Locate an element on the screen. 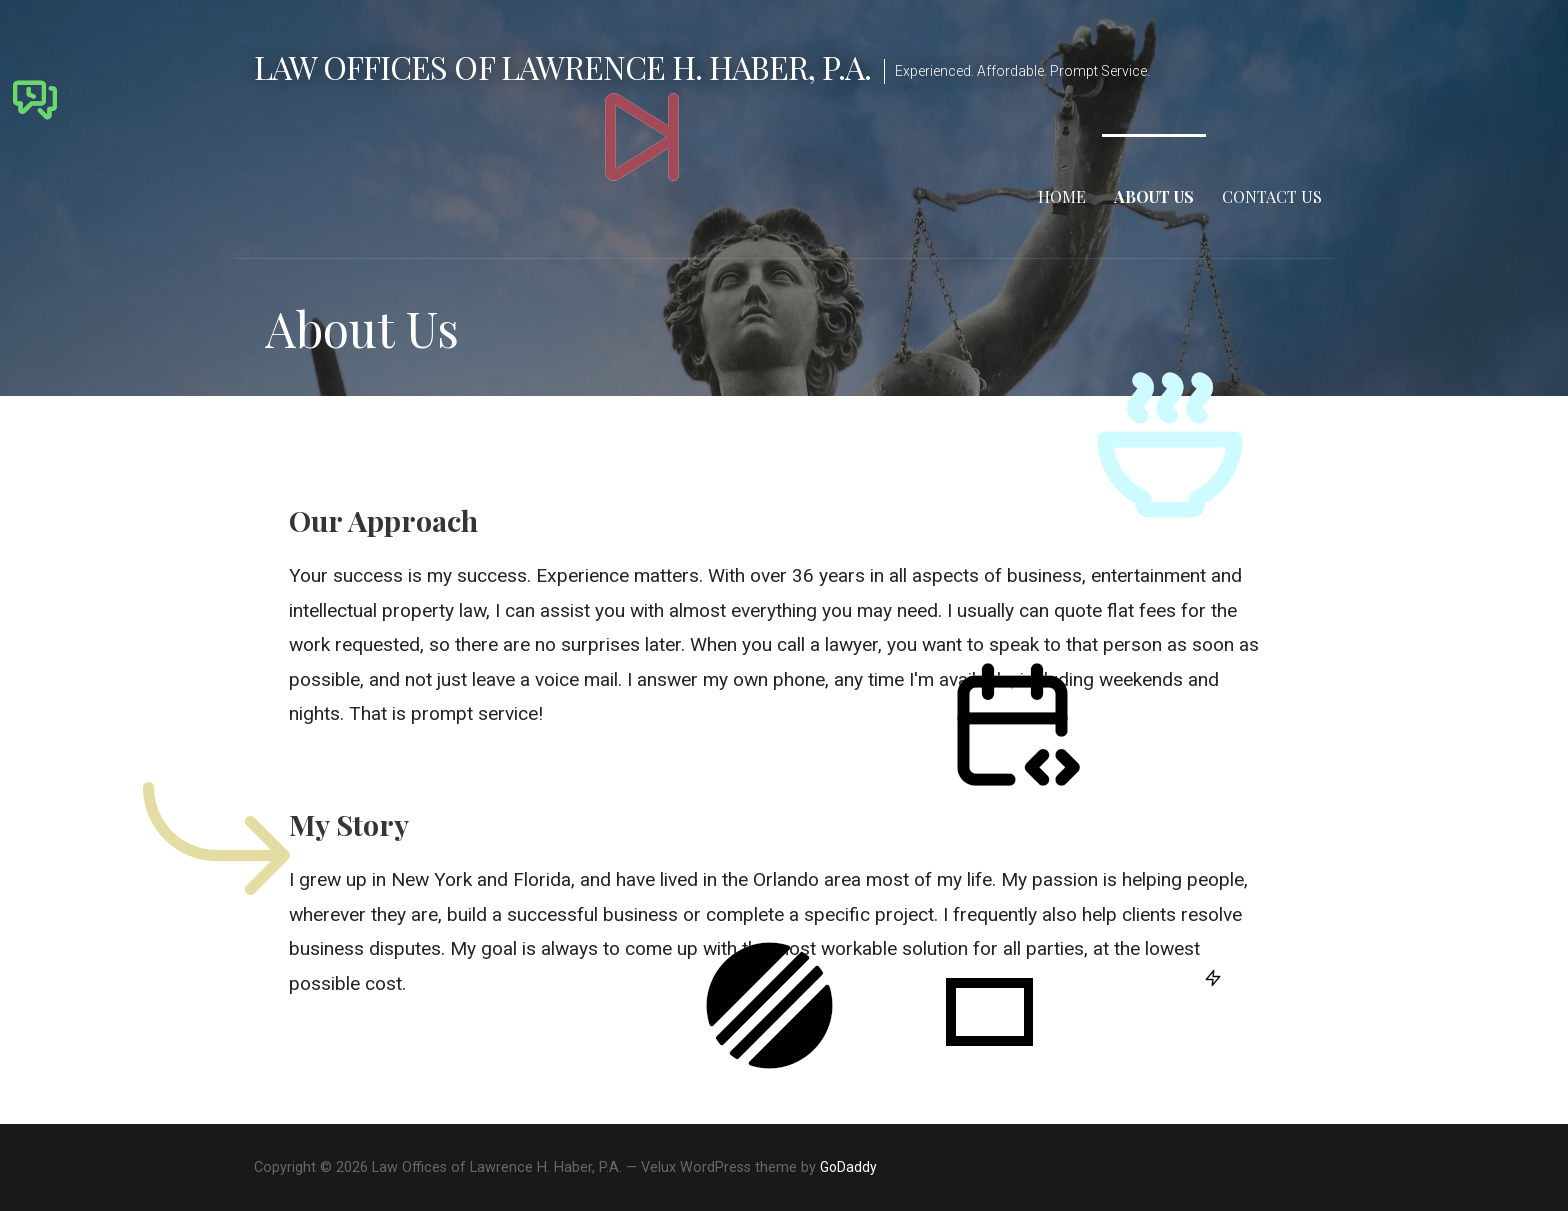 The height and width of the screenshot is (1211, 1568). crop image to landscape orientation is located at coordinates (990, 1012).